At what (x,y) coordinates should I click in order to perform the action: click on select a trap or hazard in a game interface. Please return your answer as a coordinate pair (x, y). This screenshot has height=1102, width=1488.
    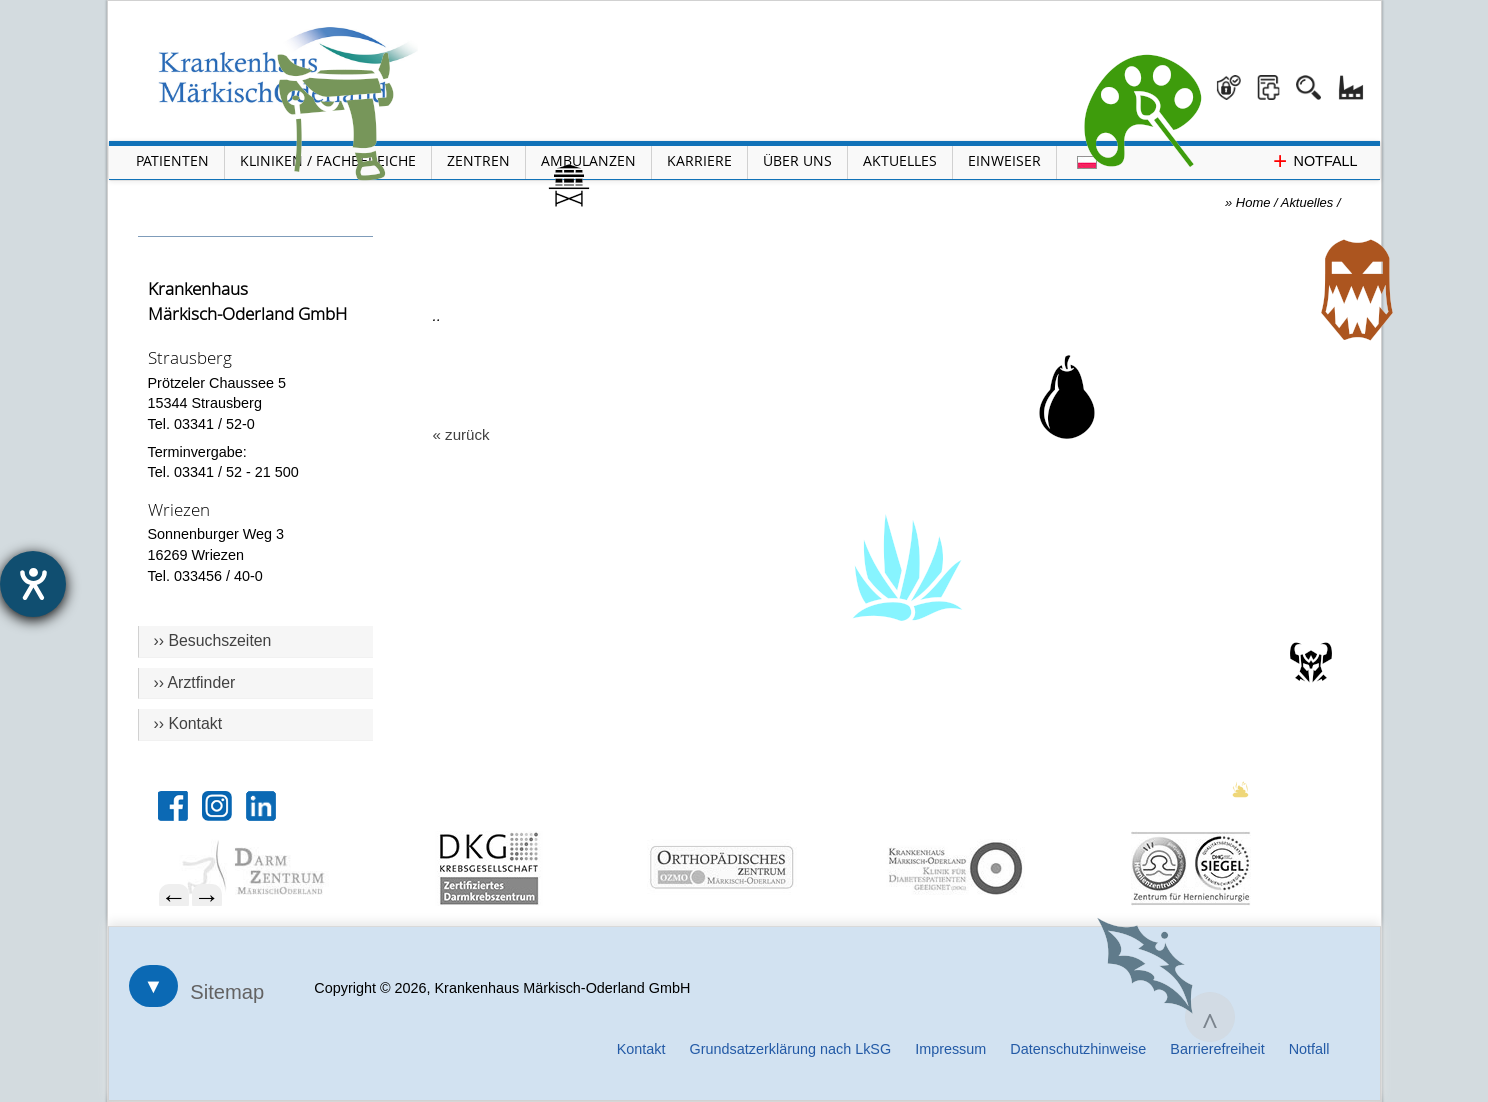
    Looking at the image, I should click on (1357, 290).